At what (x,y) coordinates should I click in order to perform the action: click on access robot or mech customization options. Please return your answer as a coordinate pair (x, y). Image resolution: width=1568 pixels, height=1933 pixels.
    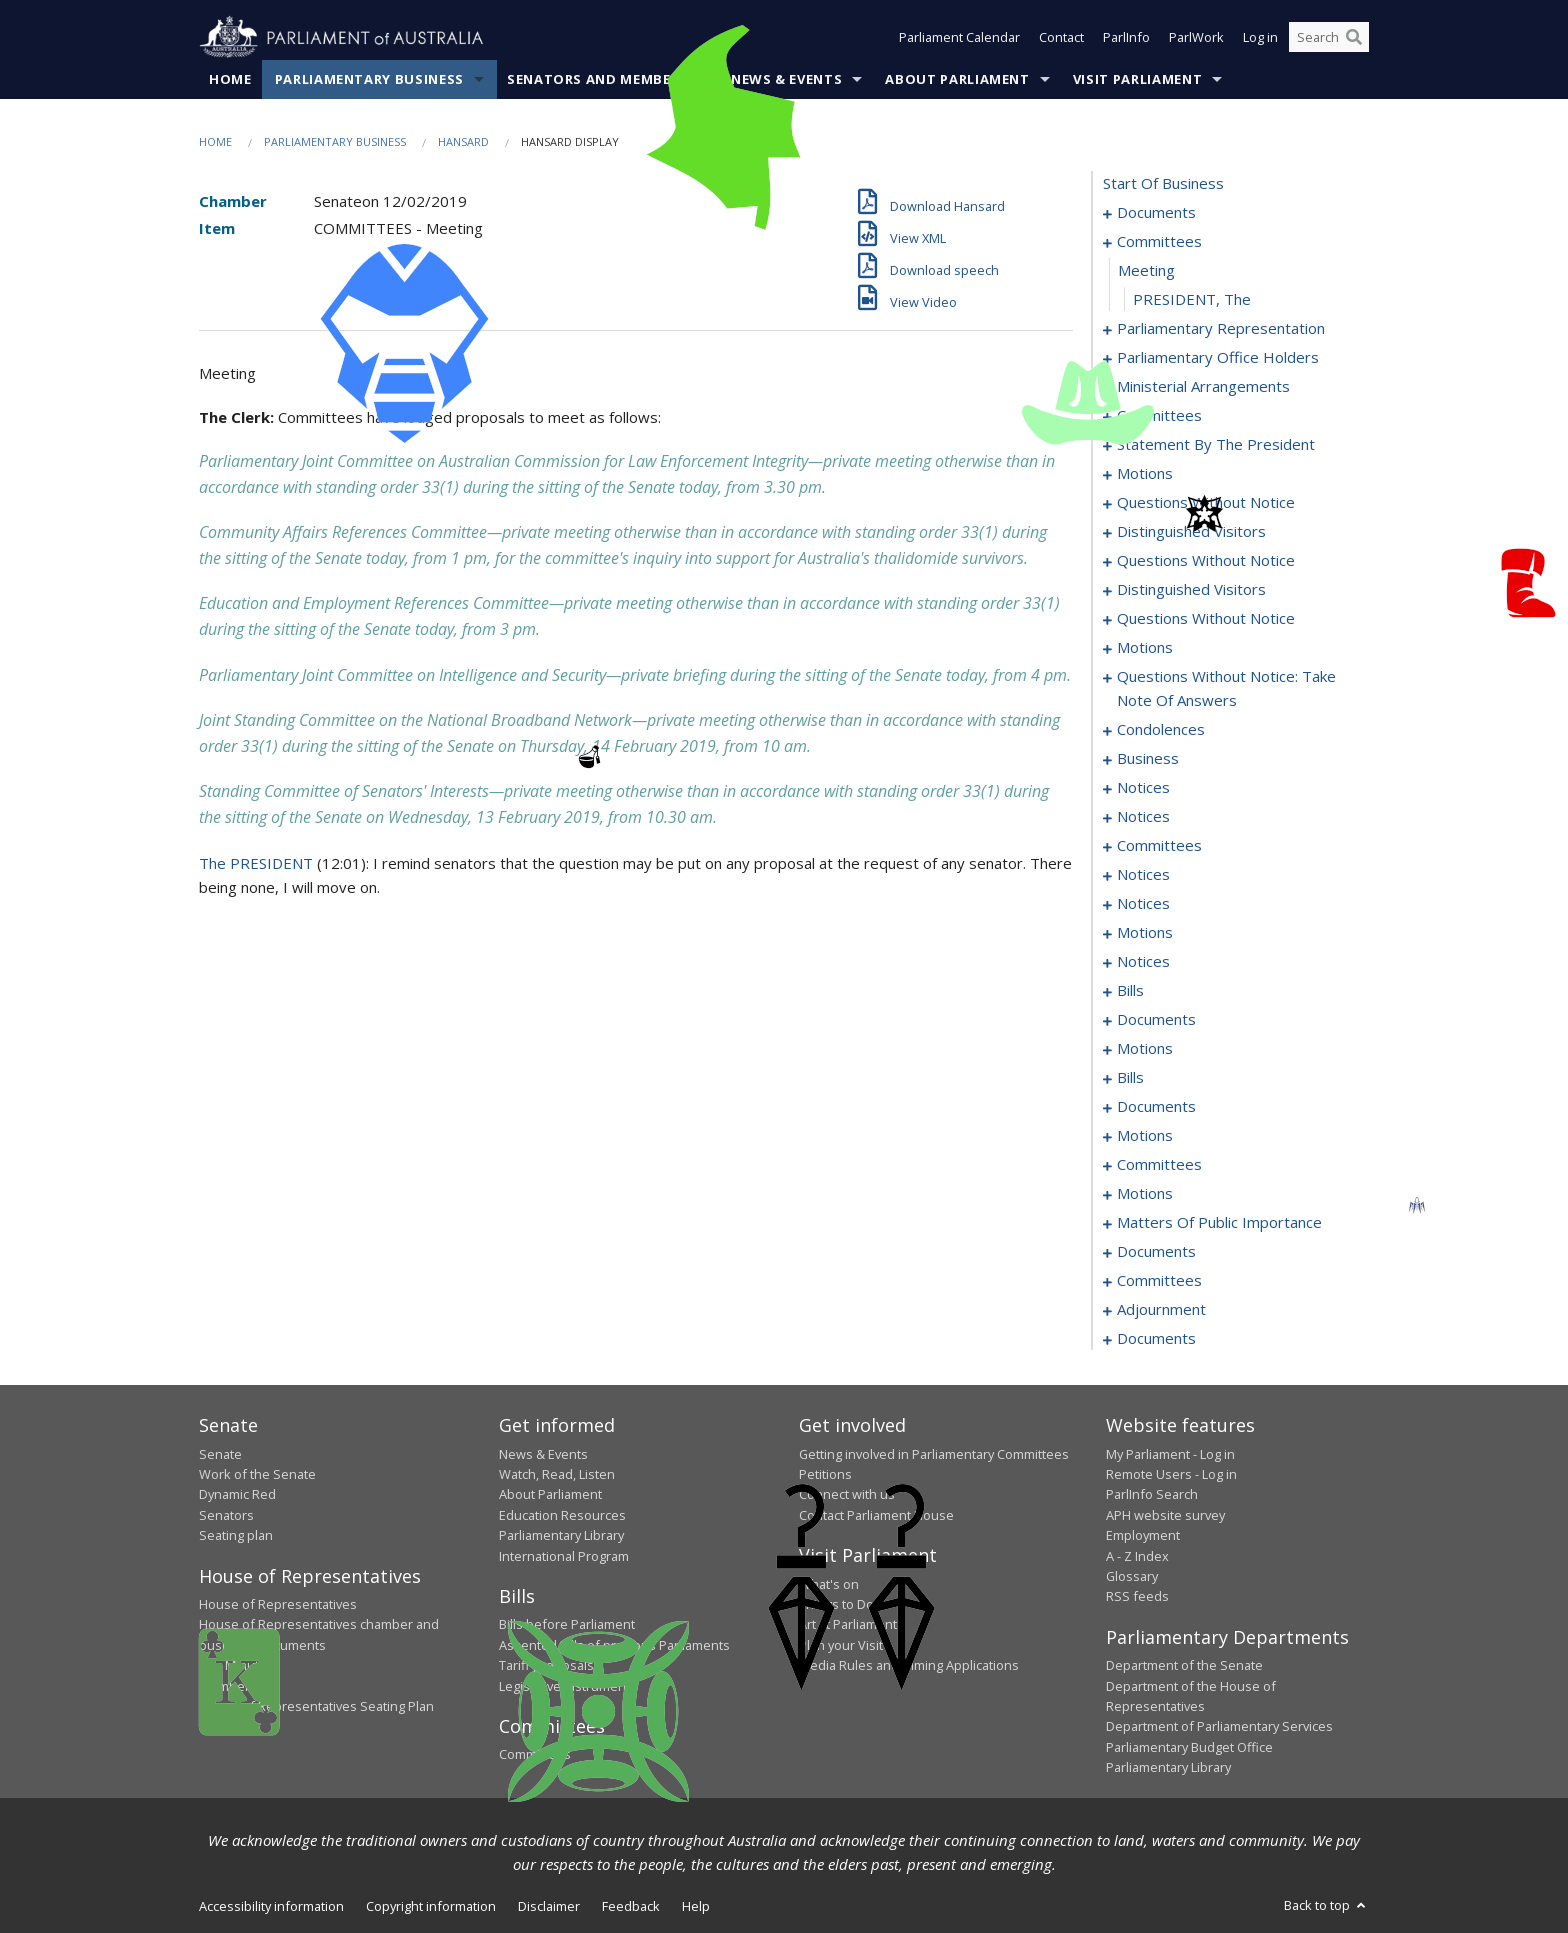
    Looking at the image, I should click on (404, 343).